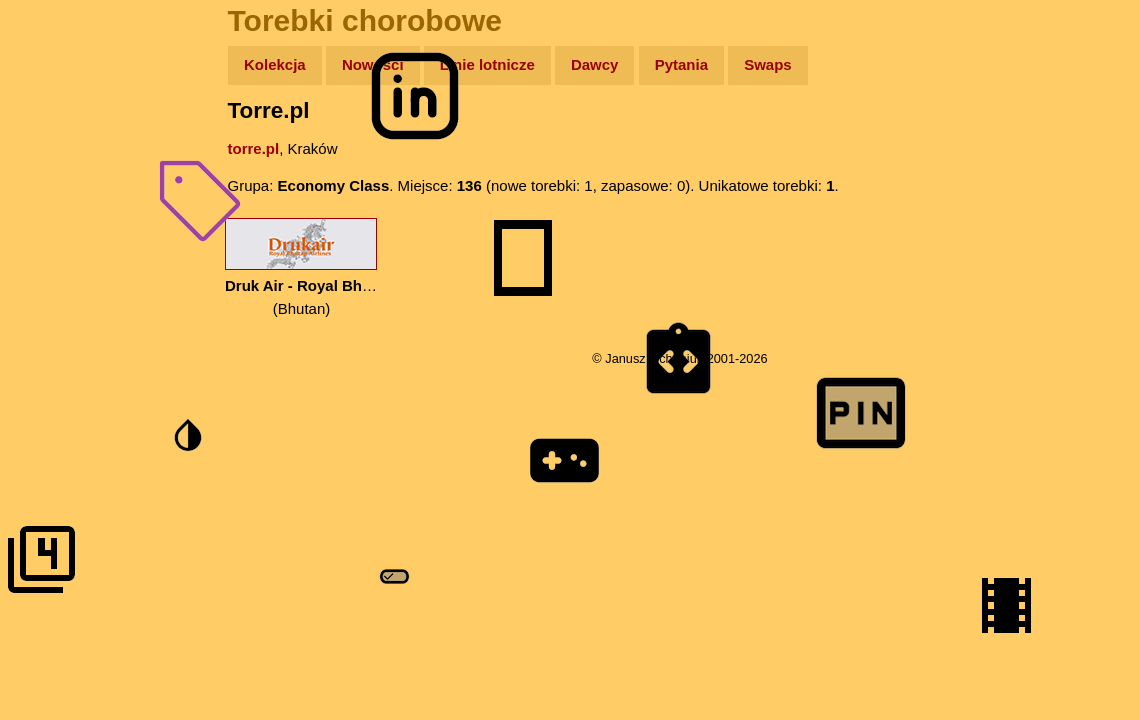 This screenshot has height=720, width=1140. What do you see at coordinates (523, 258) in the screenshot?
I see `crop image to portrait orientation` at bounding box center [523, 258].